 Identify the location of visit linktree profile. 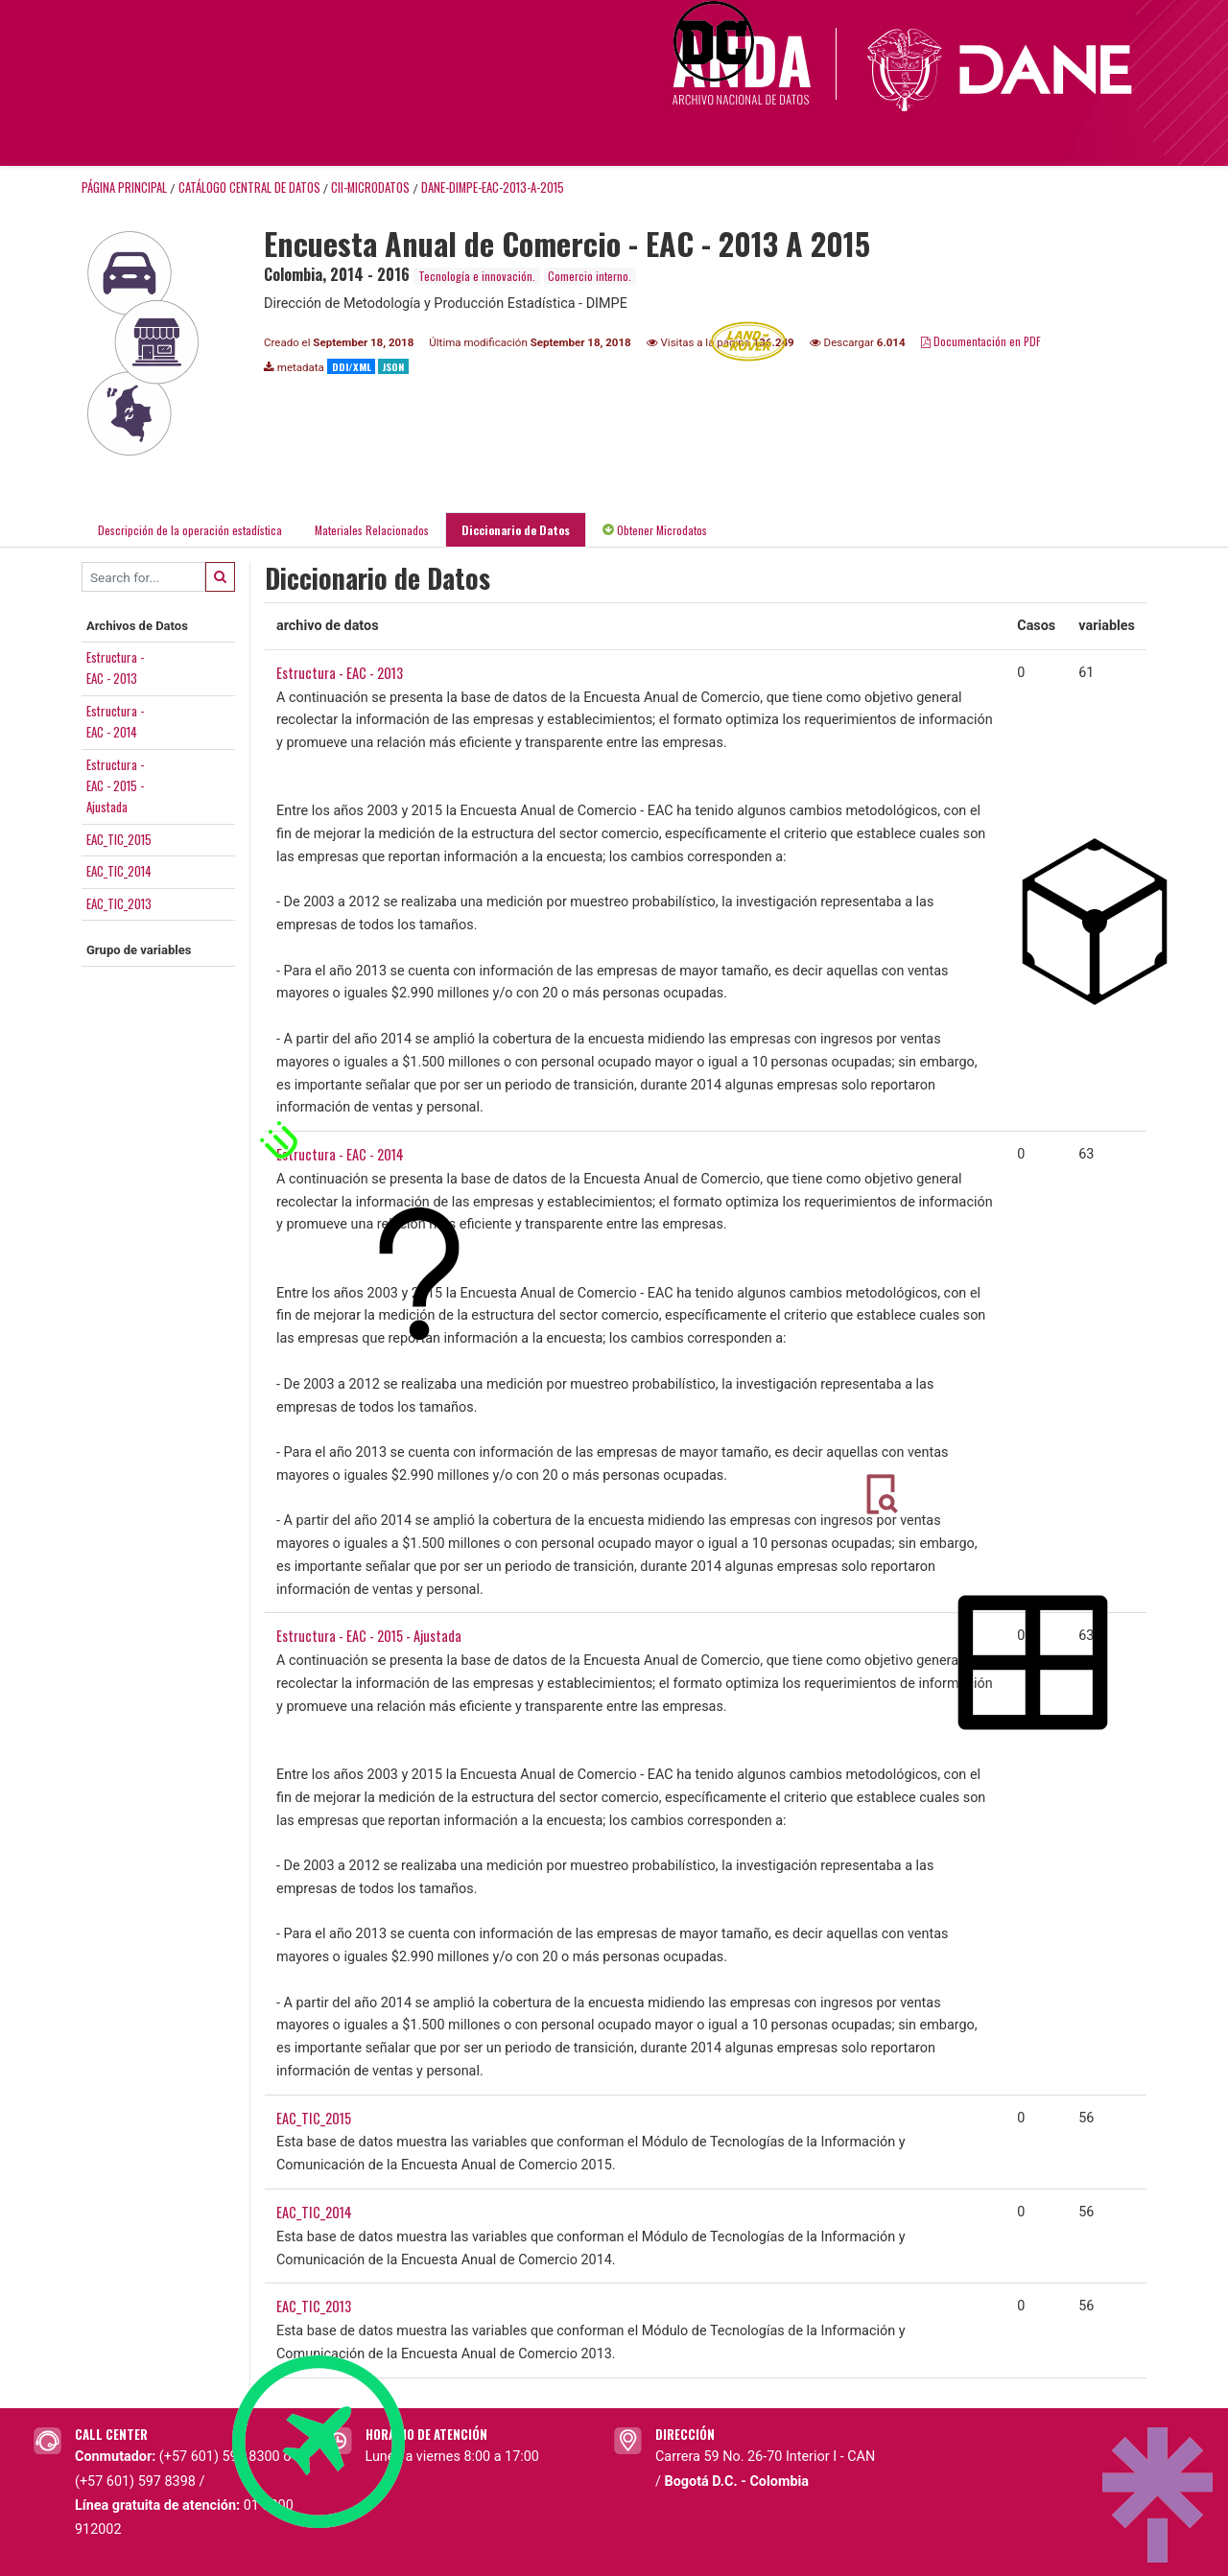
(1157, 2494).